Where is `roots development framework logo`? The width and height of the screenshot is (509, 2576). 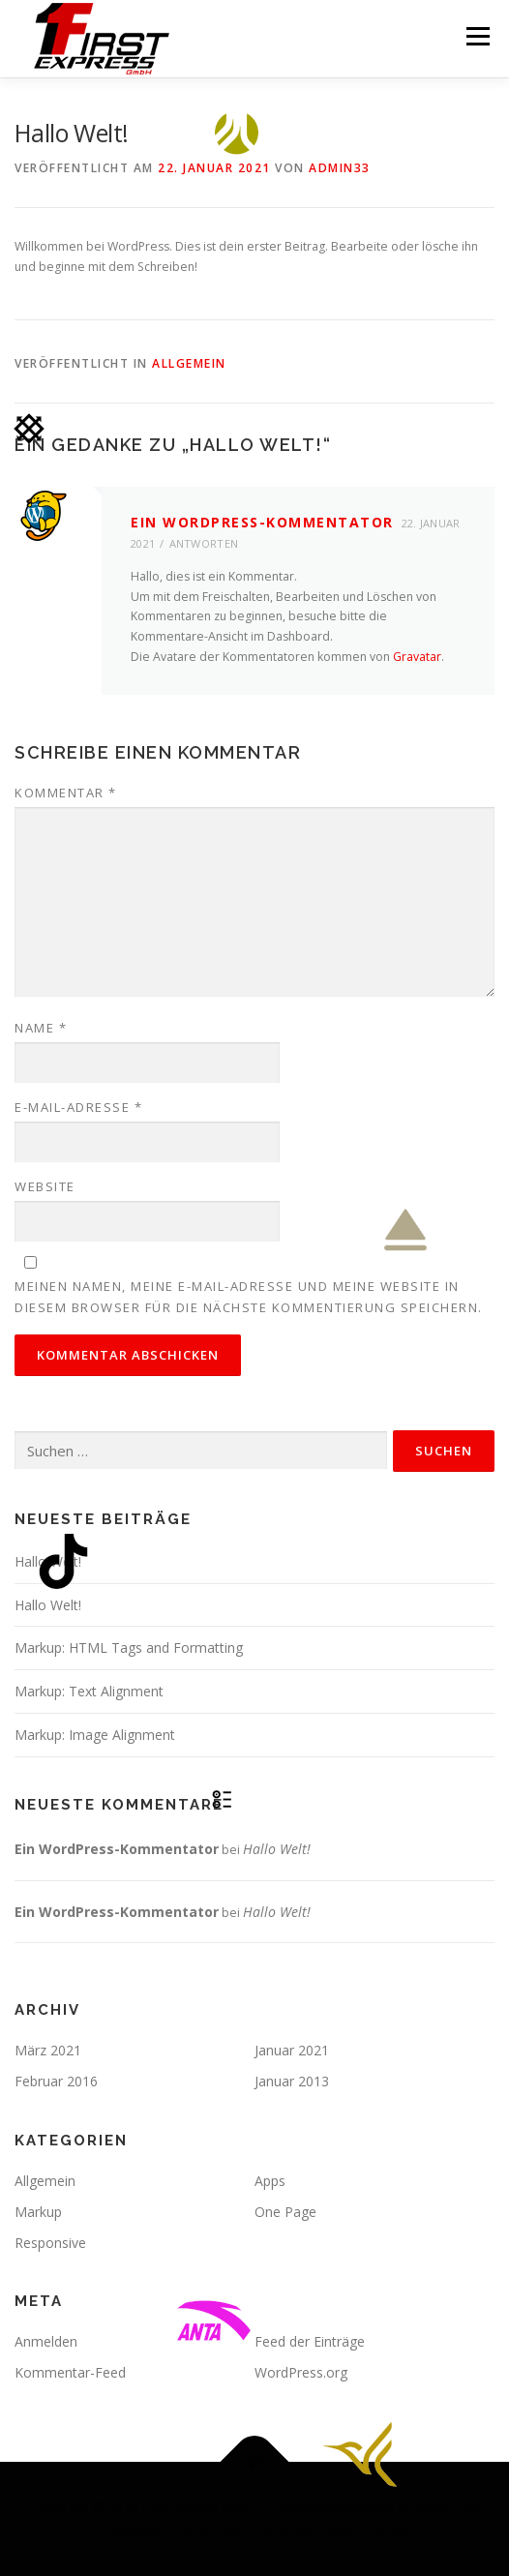
roots development framework logo is located at coordinates (236, 134).